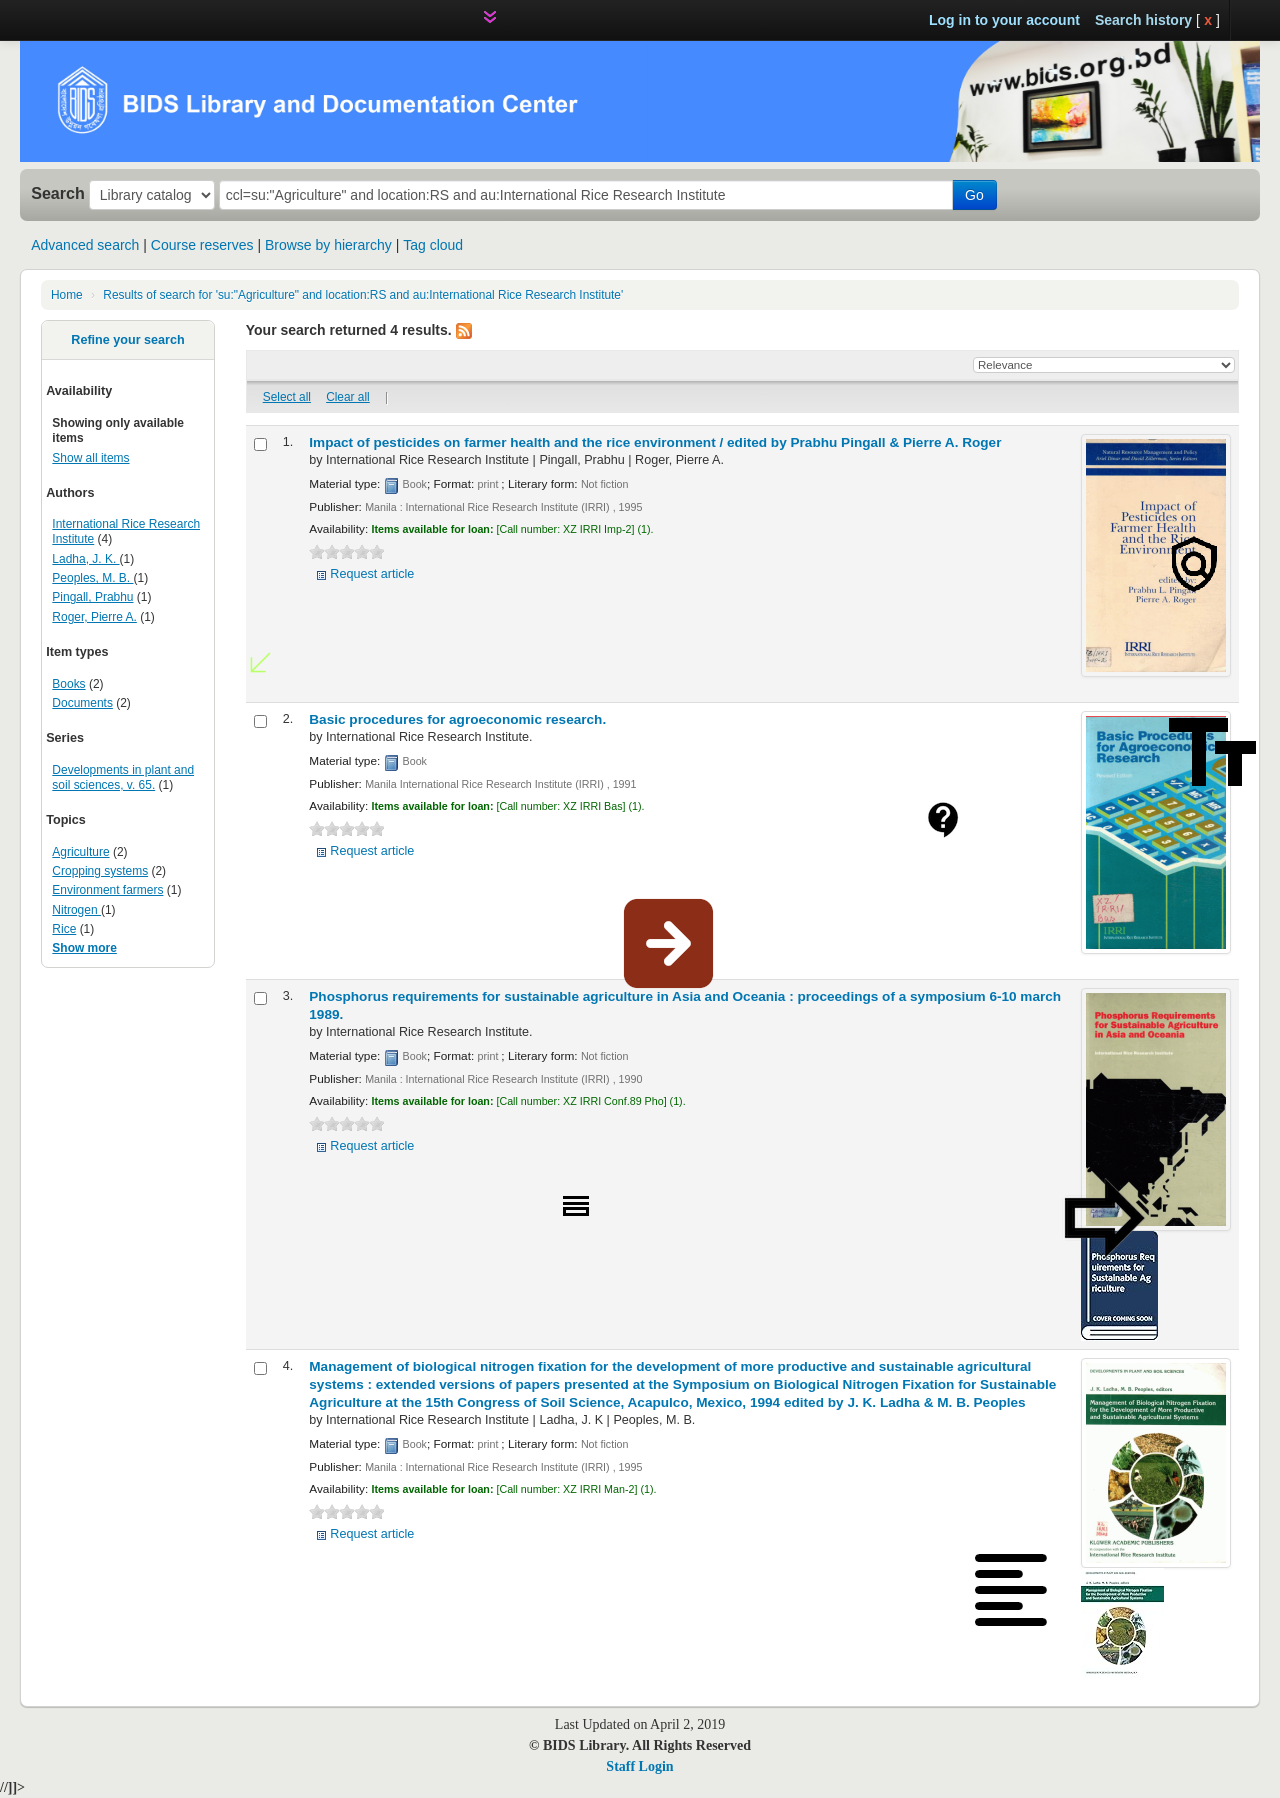 Image resolution: width=1280 pixels, height=1798 pixels. What do you see at coordinates (260, 662) in the screenshot?
I see `navigate to previous or back` at bounding box center [260, 662].